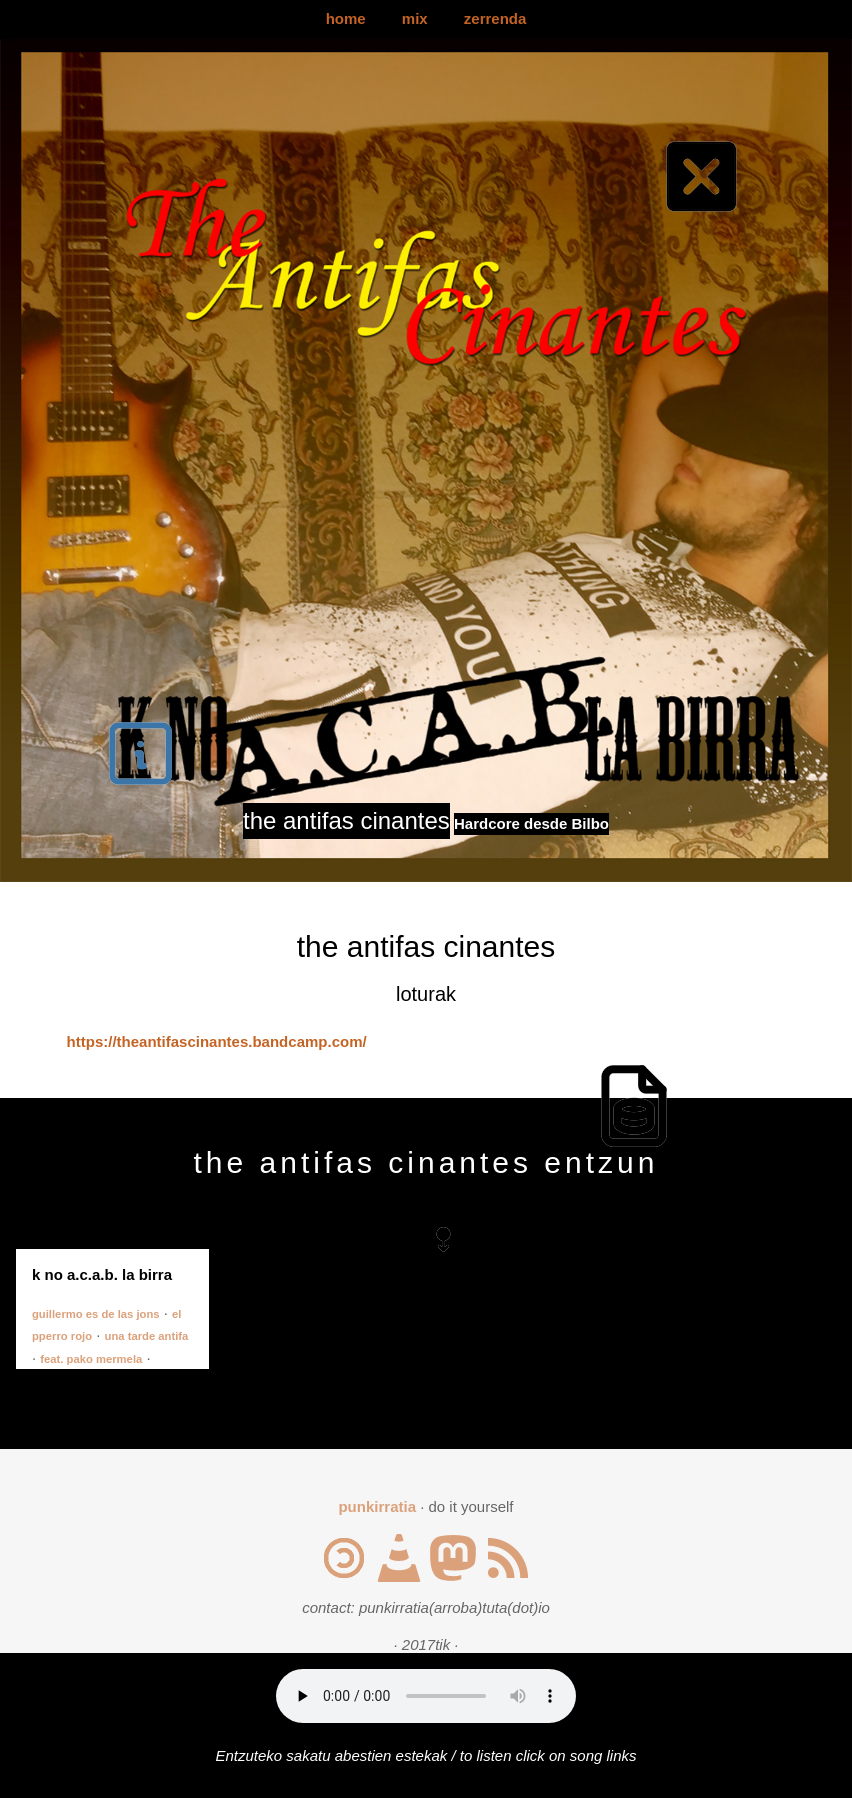 The width and height of the screenshot is (852, 1798). Describe the element at coordinates (140, 753) in the screenshot. I see `view more information or details` at that location.